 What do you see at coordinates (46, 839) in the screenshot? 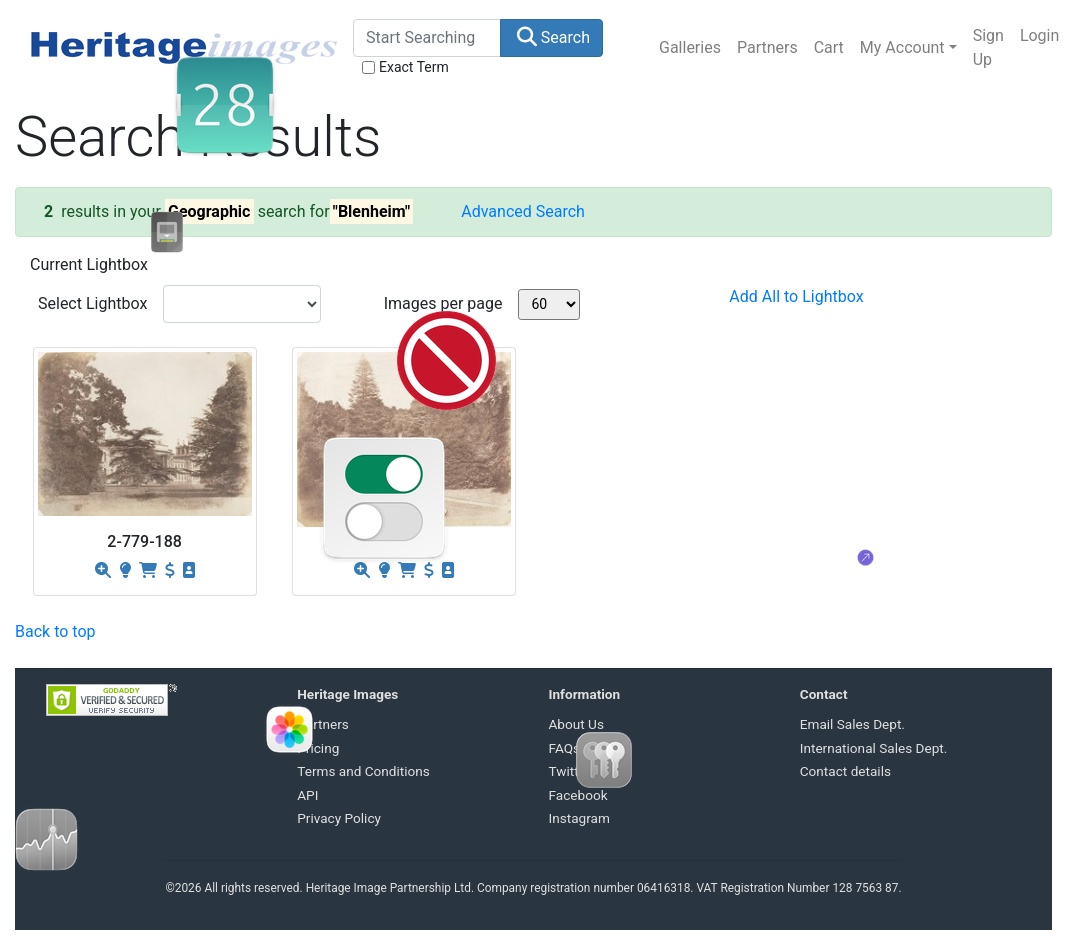
I see `open the stocks app` at bounding box center [46, 839].